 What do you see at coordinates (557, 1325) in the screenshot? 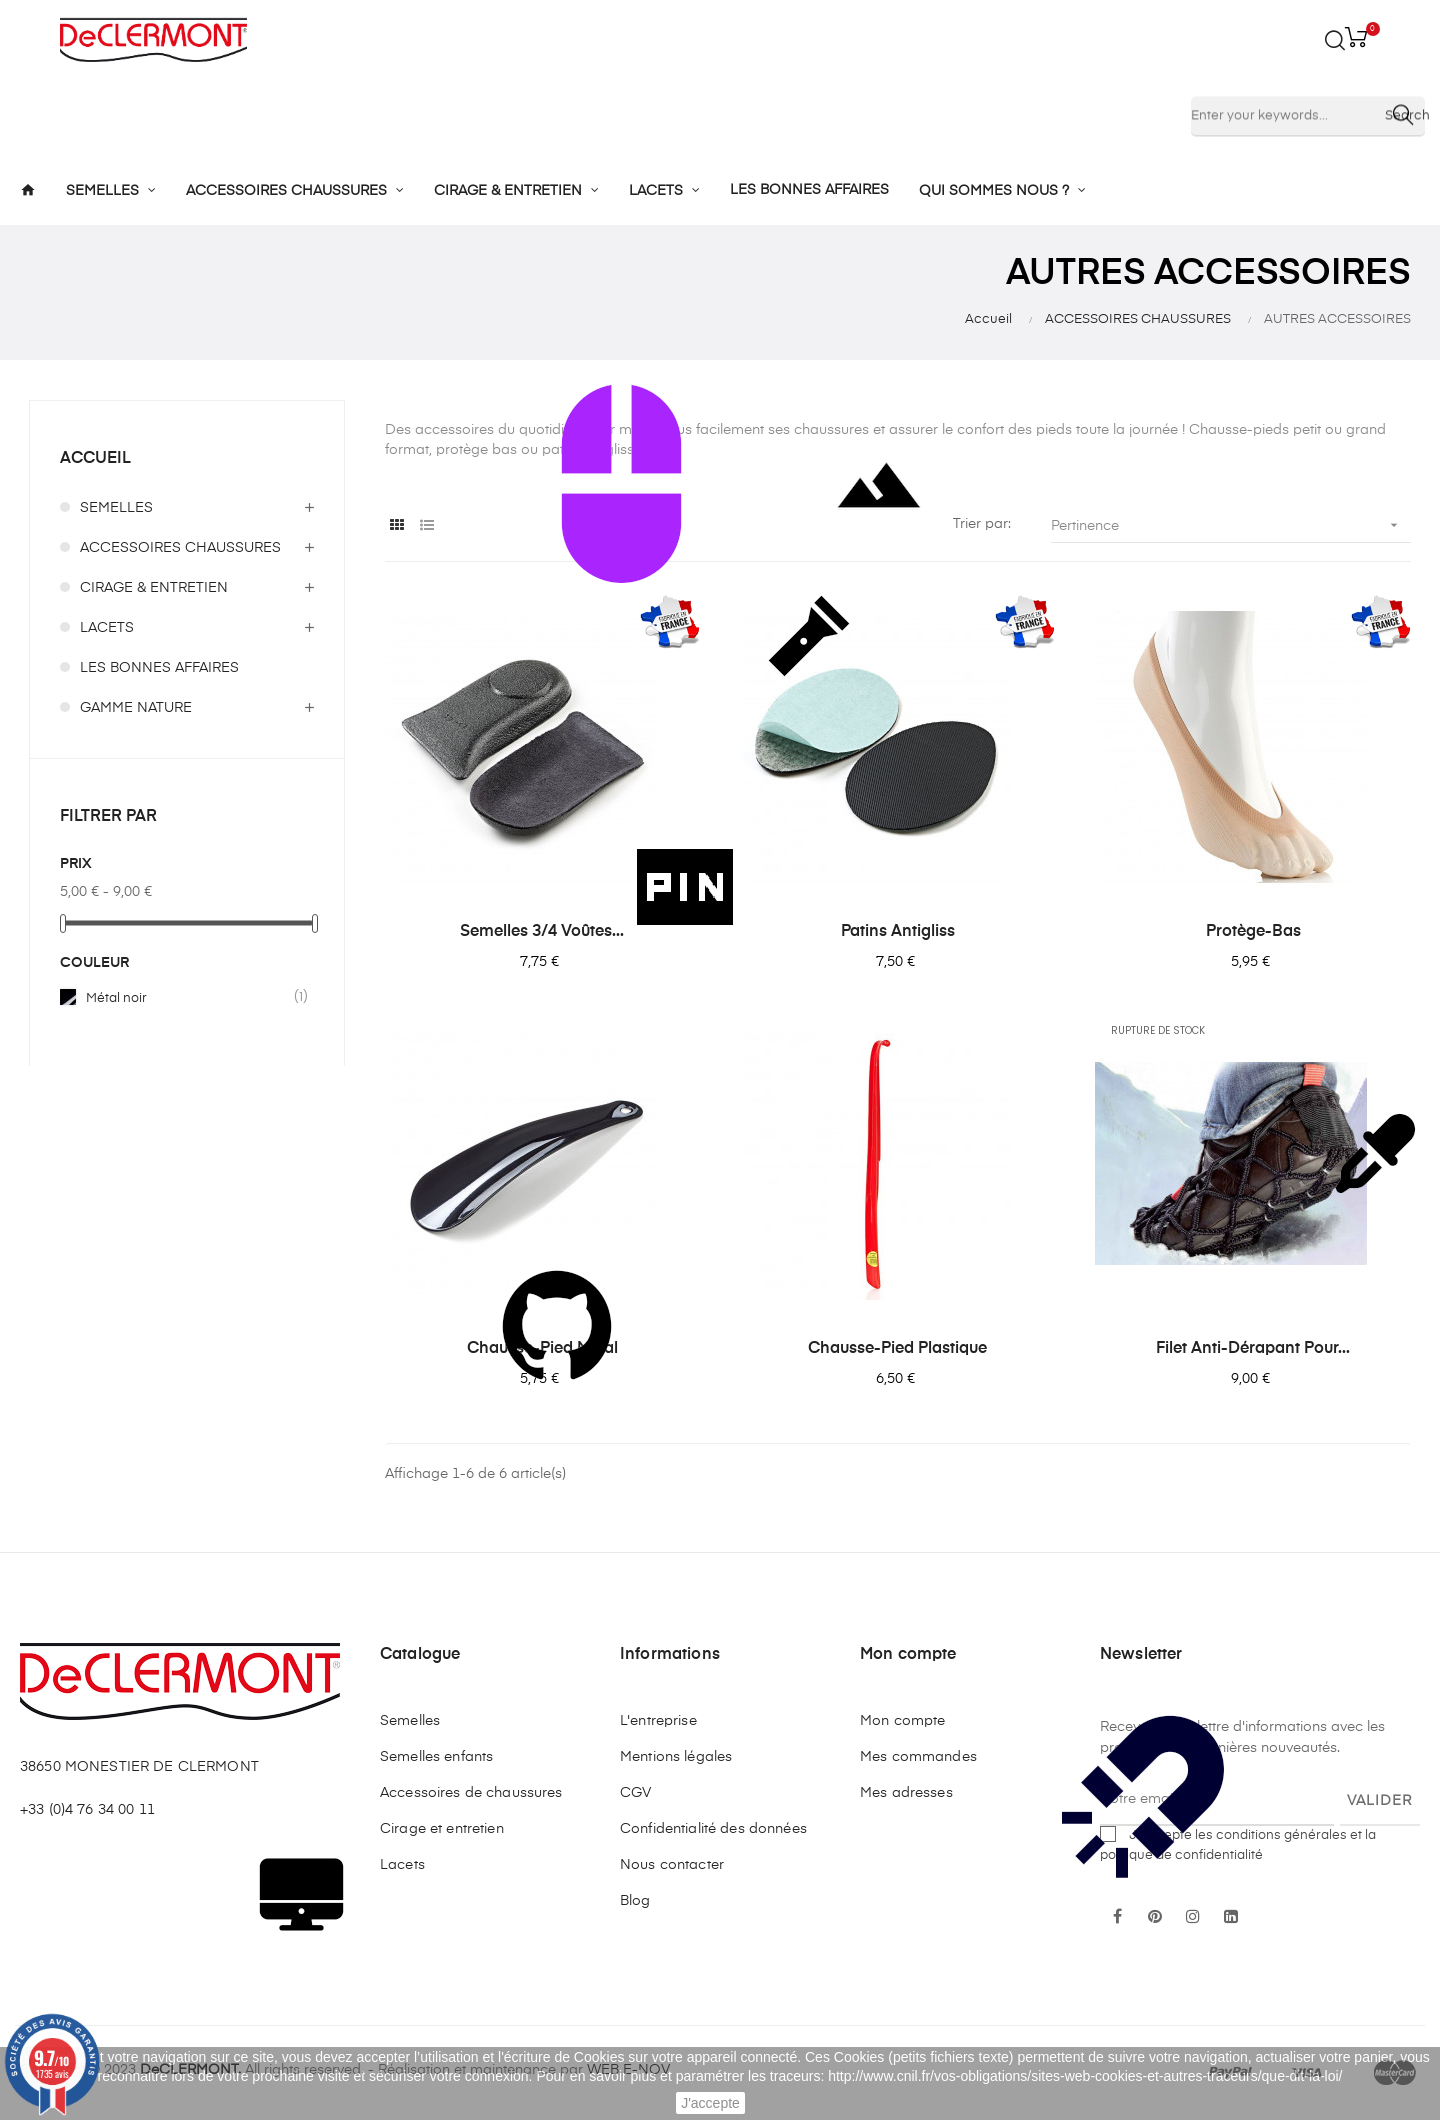
I see `view project on GitHub` at bounding box center [557, 1325].